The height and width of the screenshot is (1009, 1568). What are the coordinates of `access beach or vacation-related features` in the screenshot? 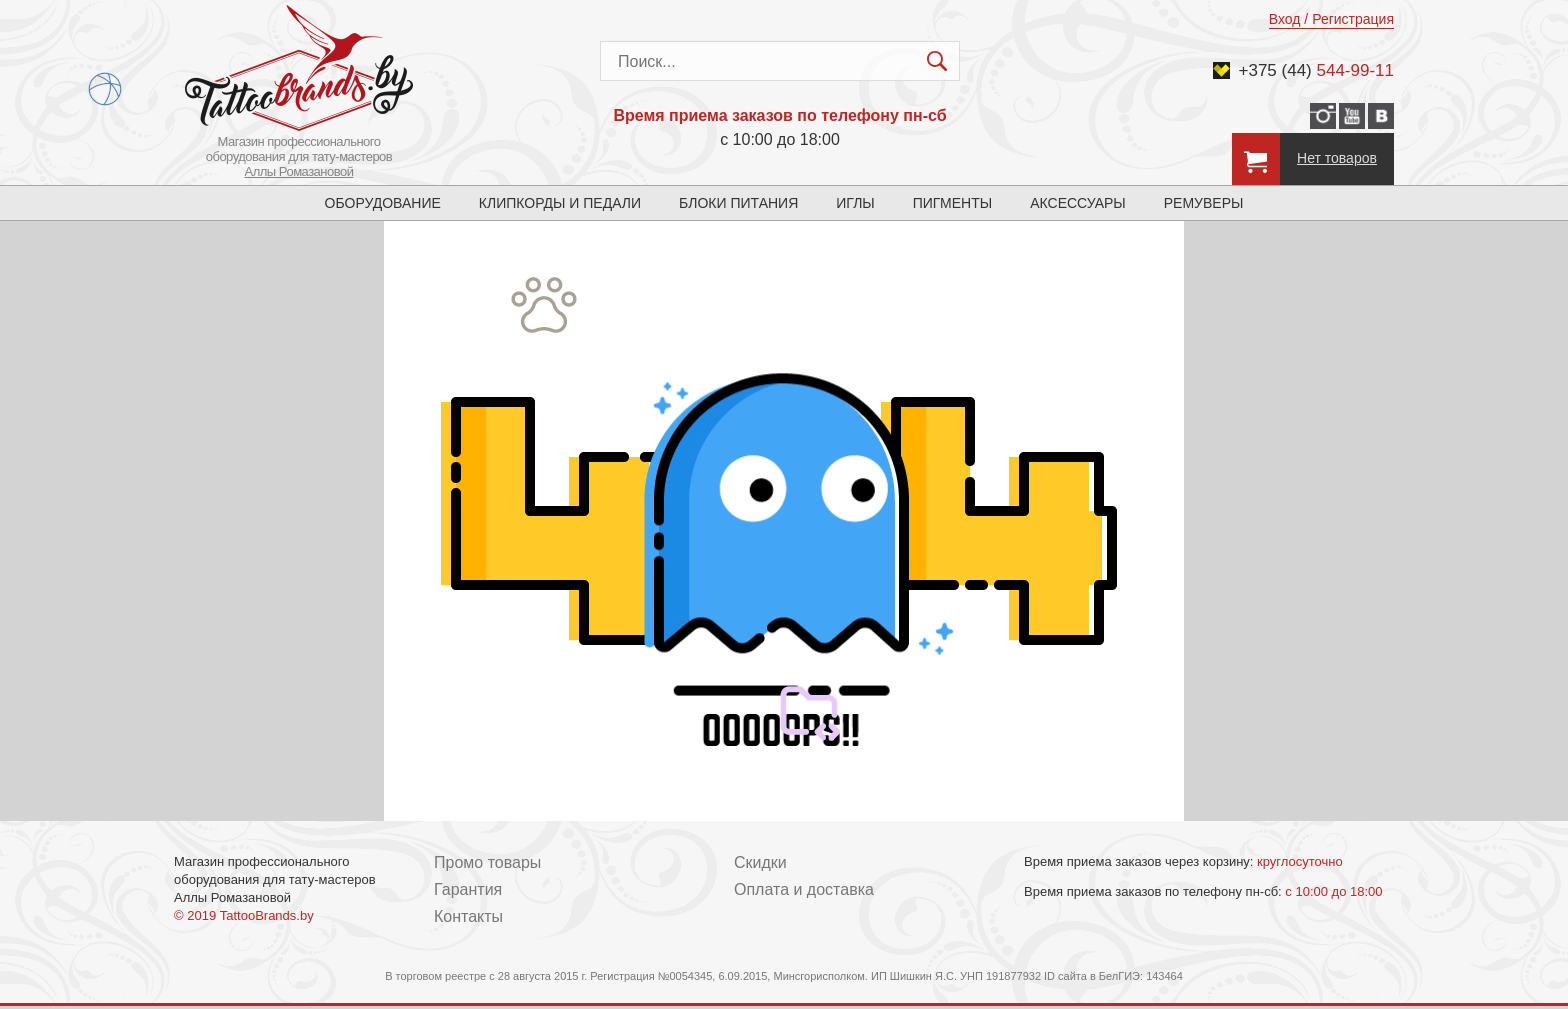 It's located at (105, 89).